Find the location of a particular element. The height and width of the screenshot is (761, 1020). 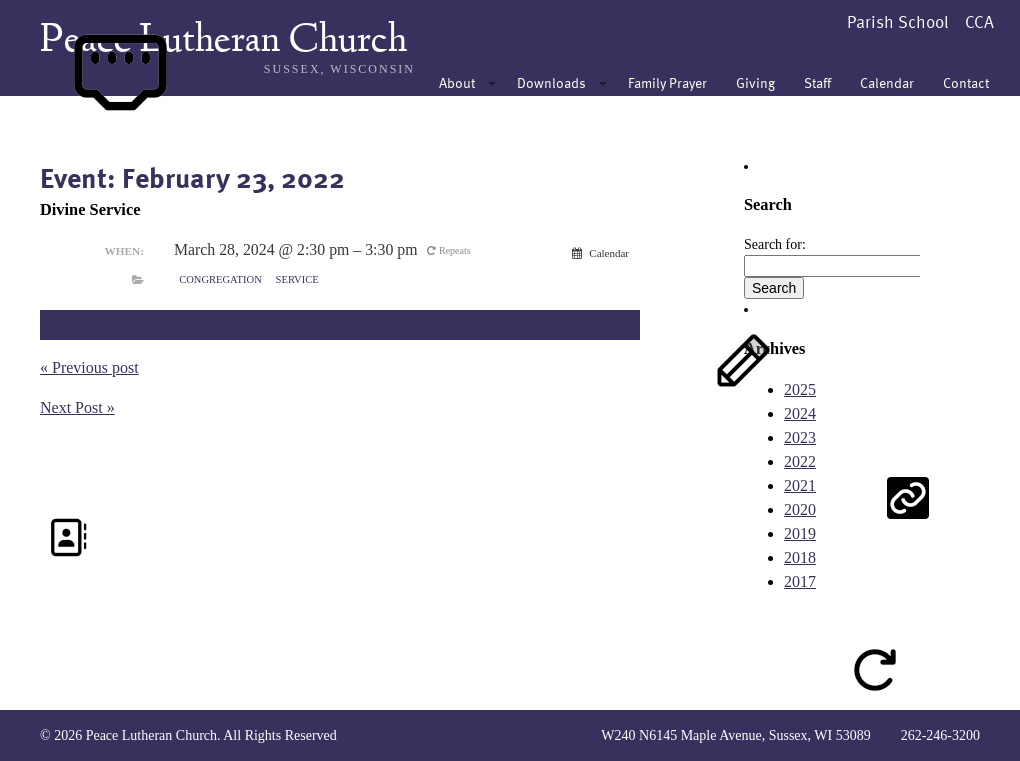

redo the last undone action is located at coordinates (875, 670).